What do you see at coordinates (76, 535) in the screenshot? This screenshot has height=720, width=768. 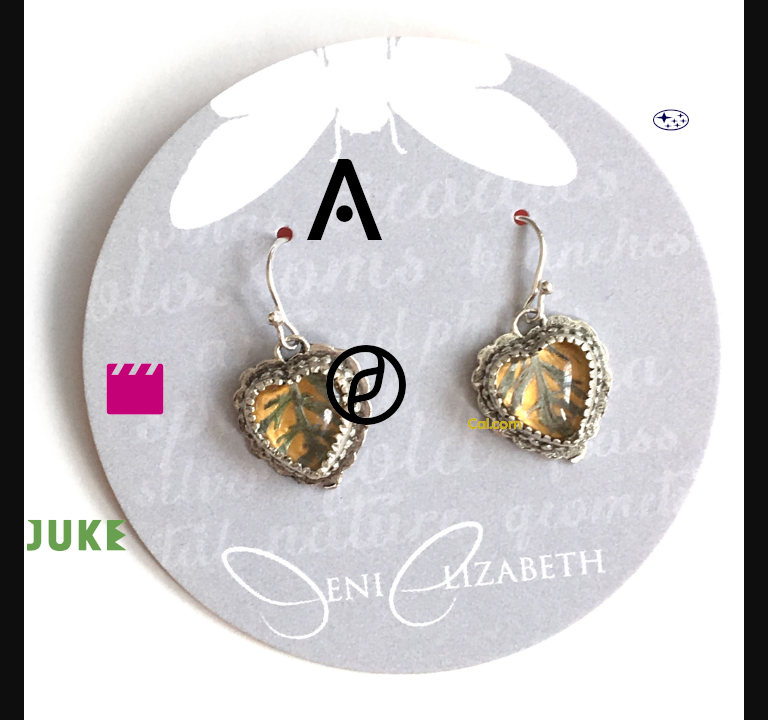 I see `juke music streaming service logo` at bounding box center [76, 535].